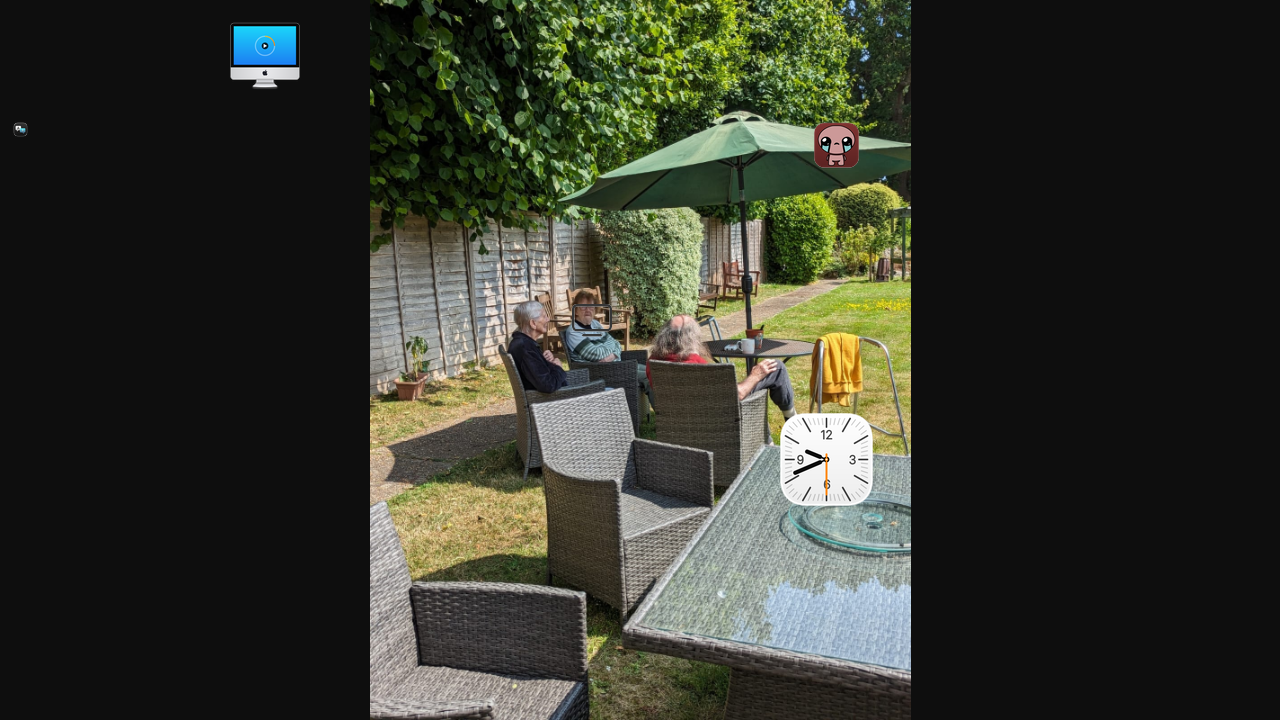 This screenshot has width=1280, height=720. Describe the element at coordinates (836, 144) in the screenshot. I see `launch the binding of isaac: rebirth game` at that location.